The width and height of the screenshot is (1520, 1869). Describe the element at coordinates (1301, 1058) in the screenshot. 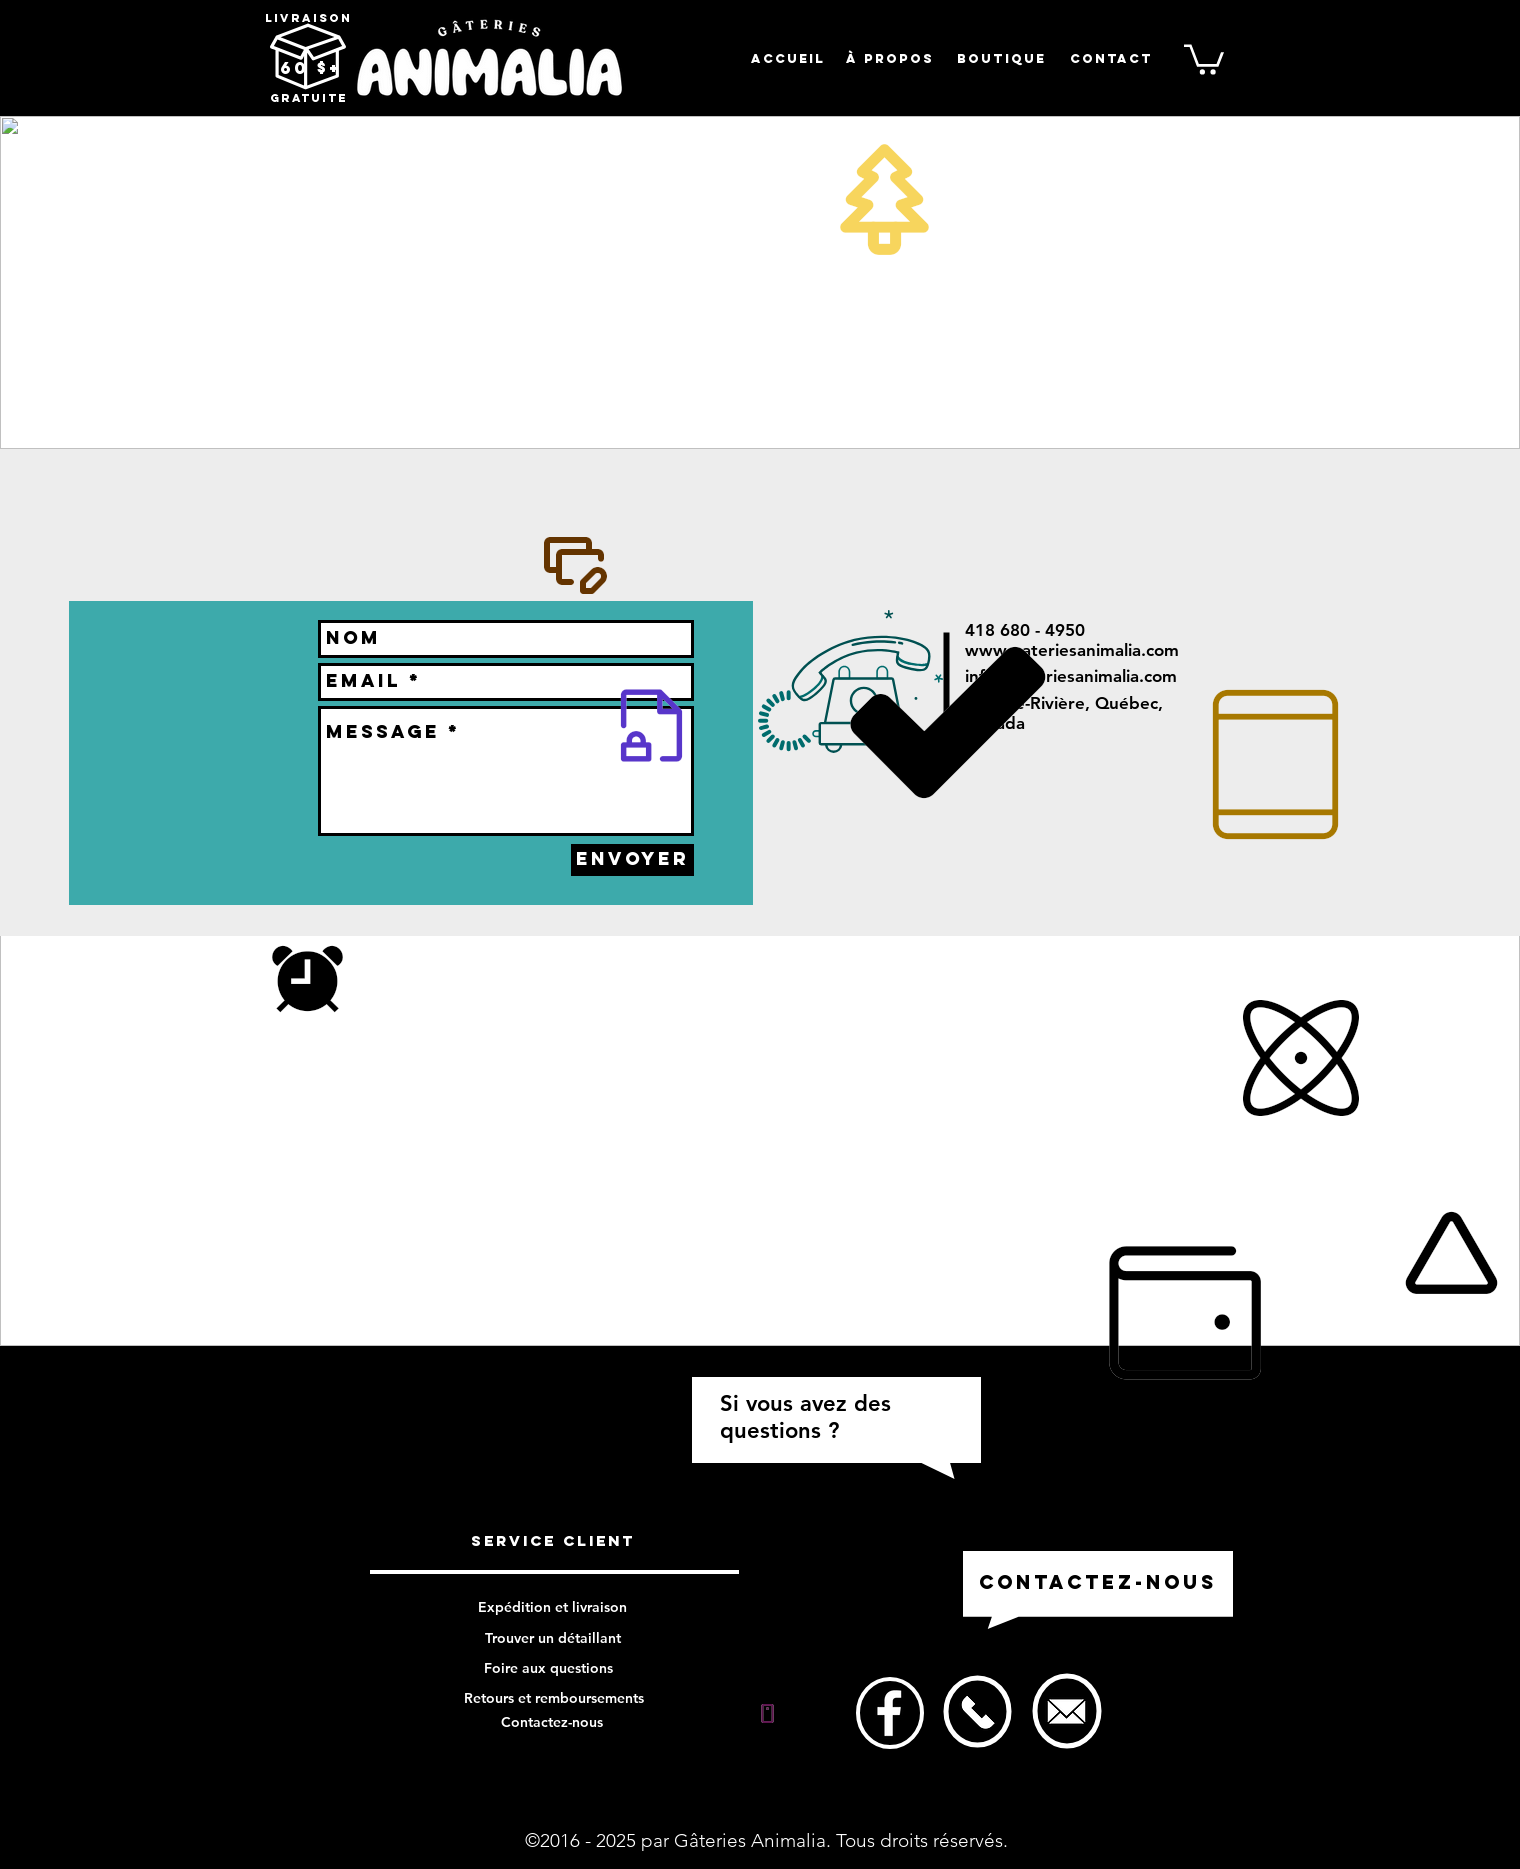

I see `access science or chemistry features` at that location.